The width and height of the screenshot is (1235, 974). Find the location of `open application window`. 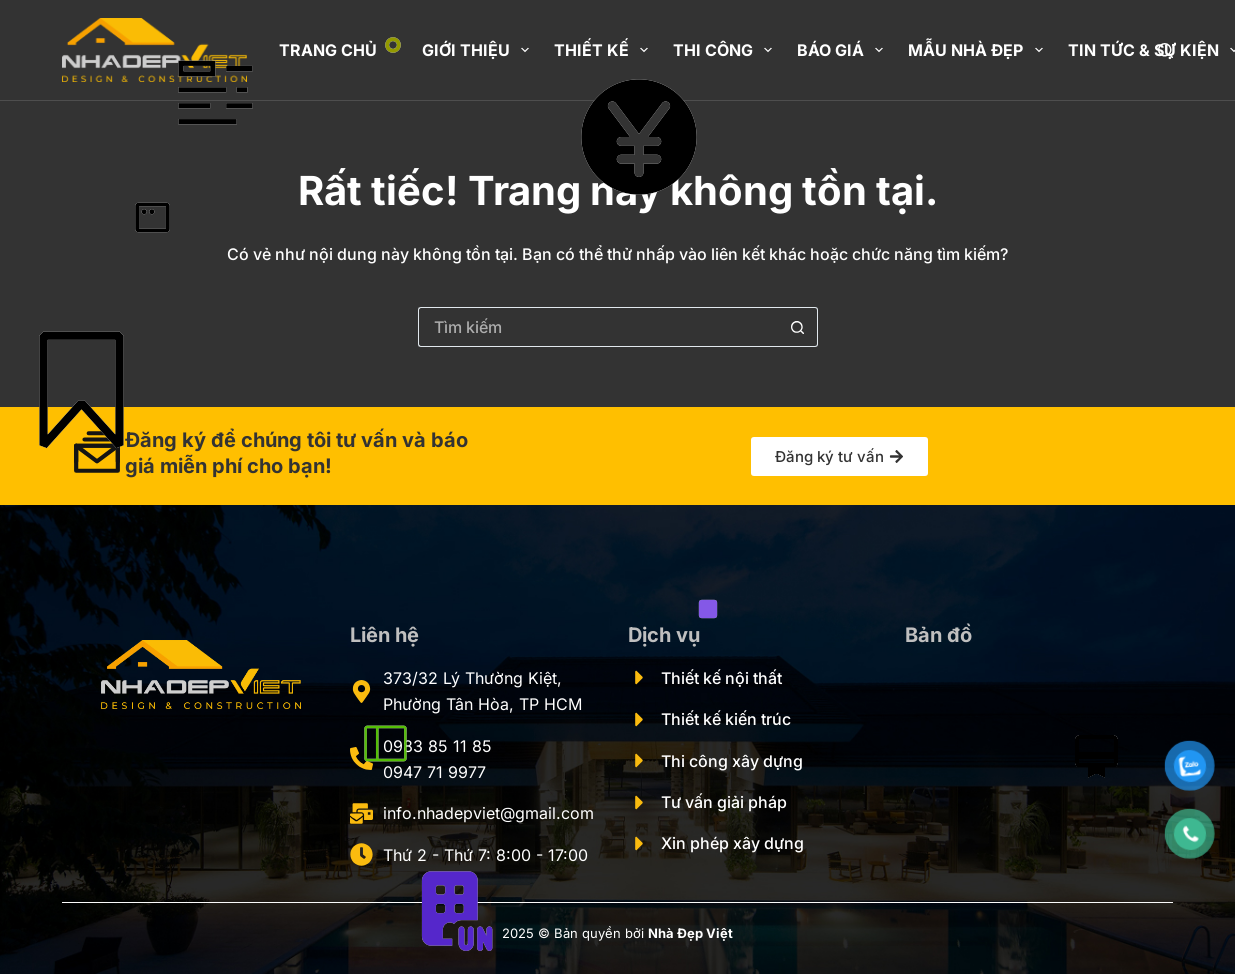

open application window is located at coordinates (152, 217).